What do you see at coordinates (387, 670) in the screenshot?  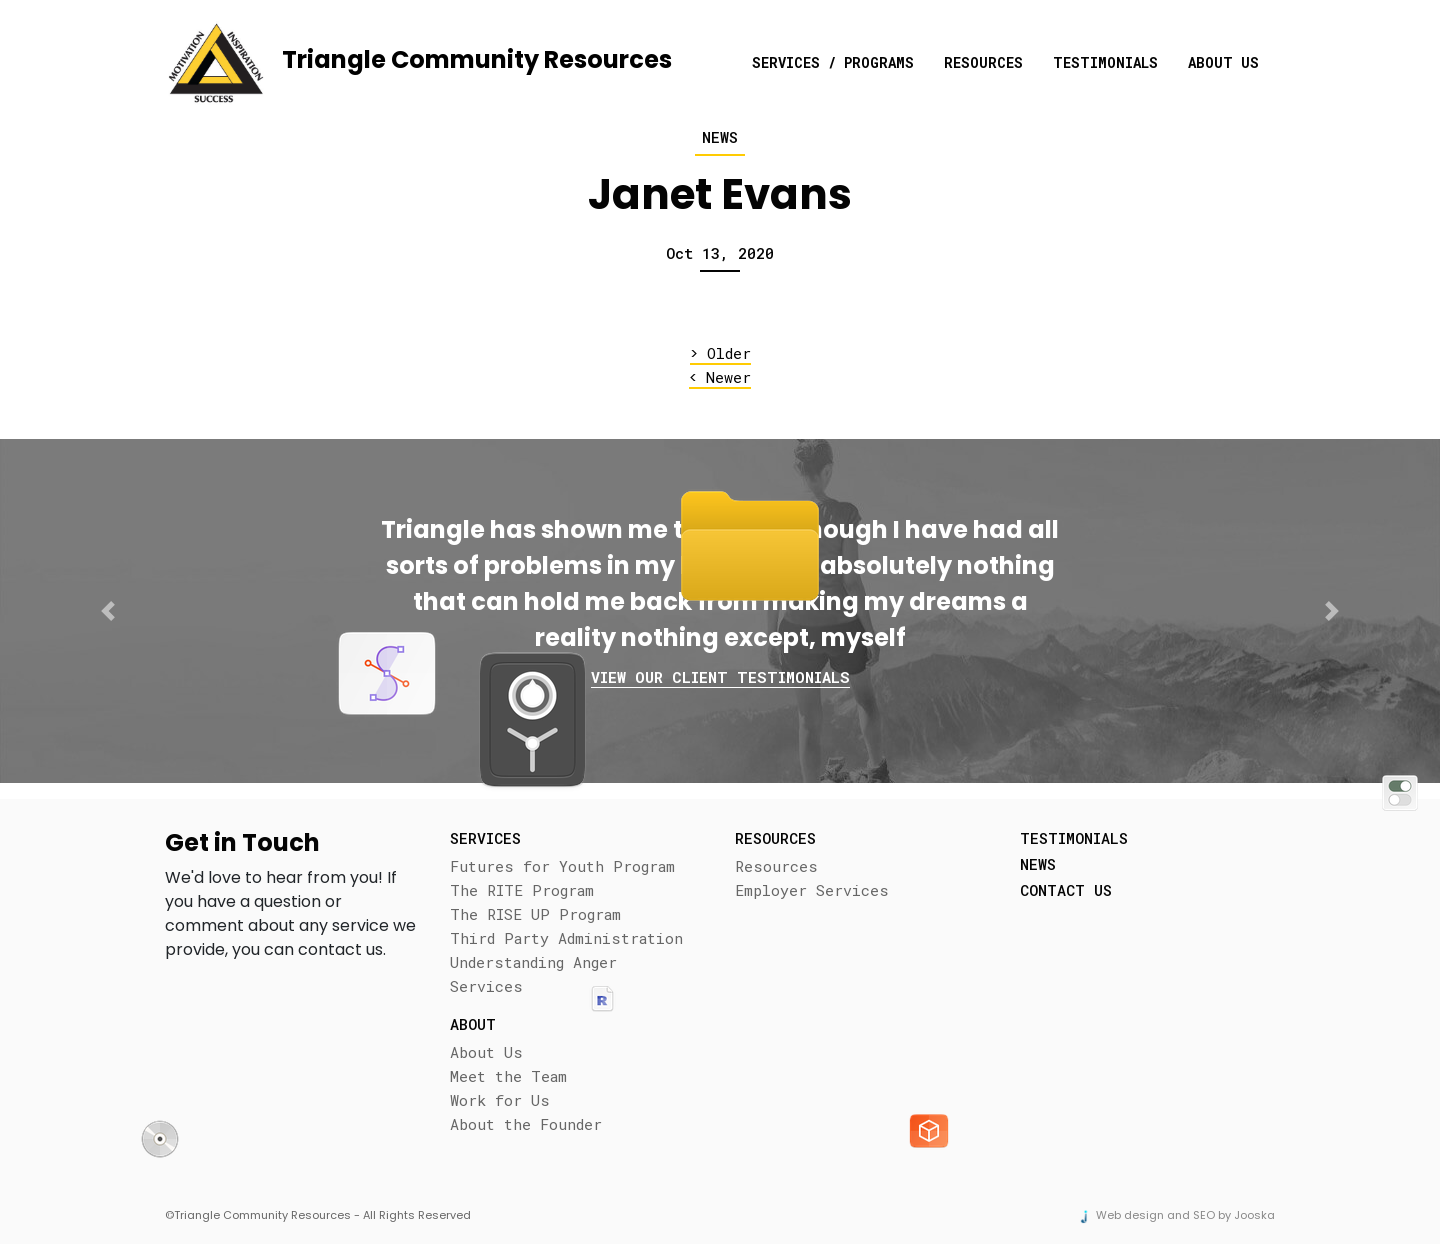 I see `compressed SVG image file` at bounding box center [387, 670].